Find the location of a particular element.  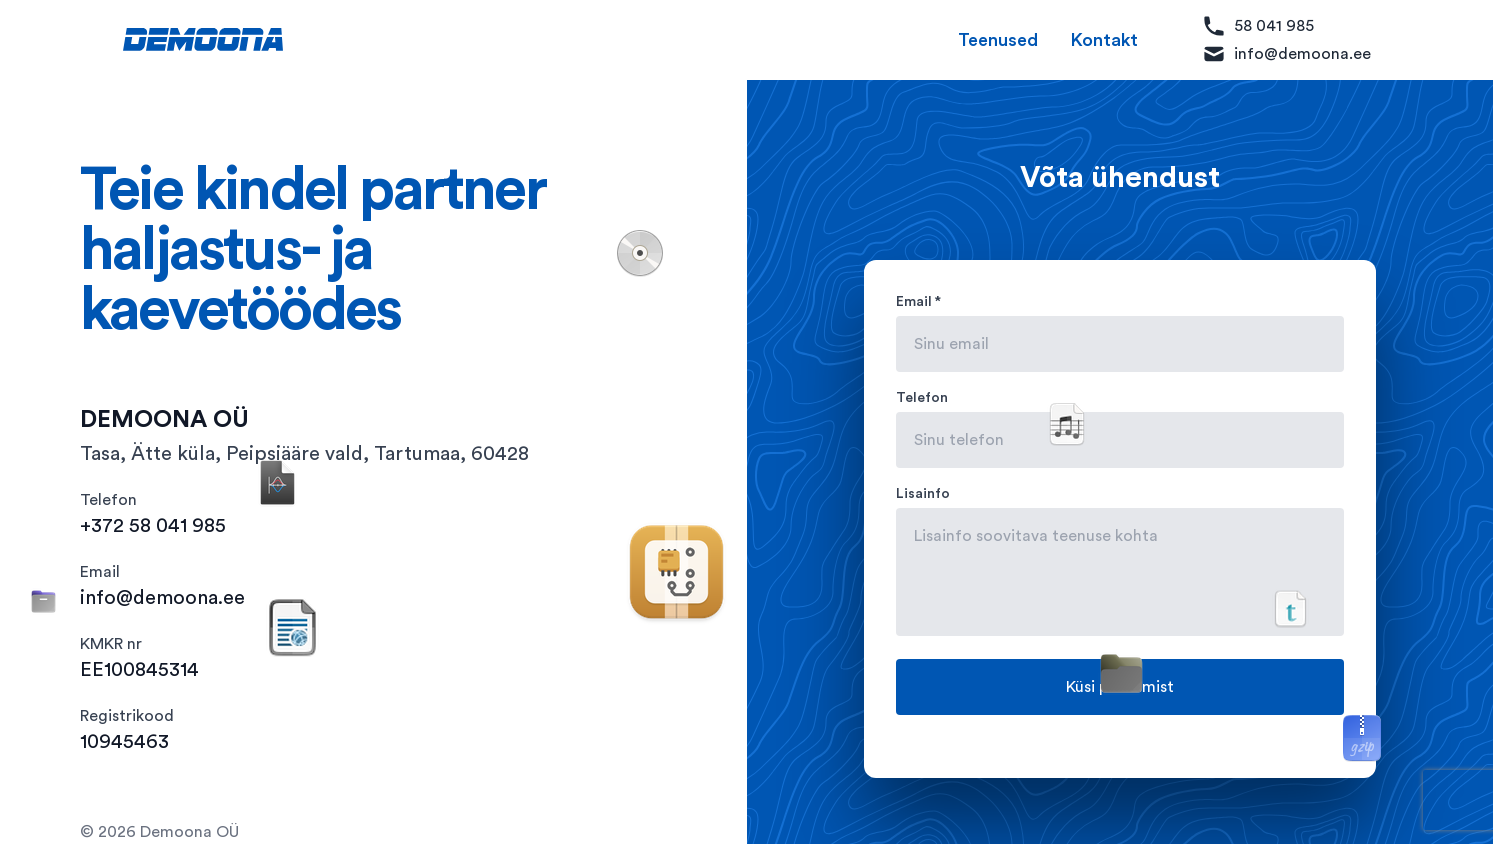

a system driver or hardware component file is located at coordinates (676, 573).